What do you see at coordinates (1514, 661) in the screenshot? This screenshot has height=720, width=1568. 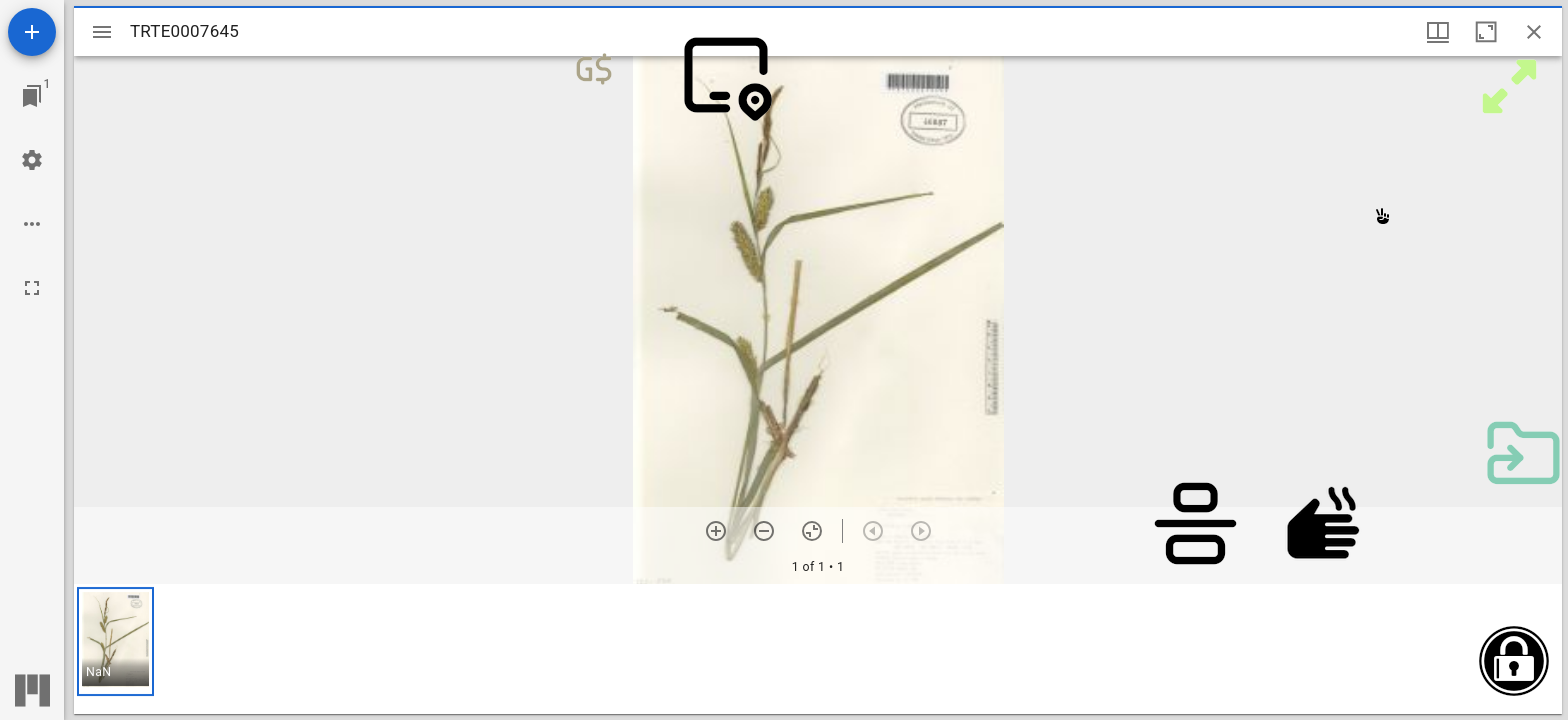 I see `expeditedssl brand logo` at bounding box center [1514, 661].